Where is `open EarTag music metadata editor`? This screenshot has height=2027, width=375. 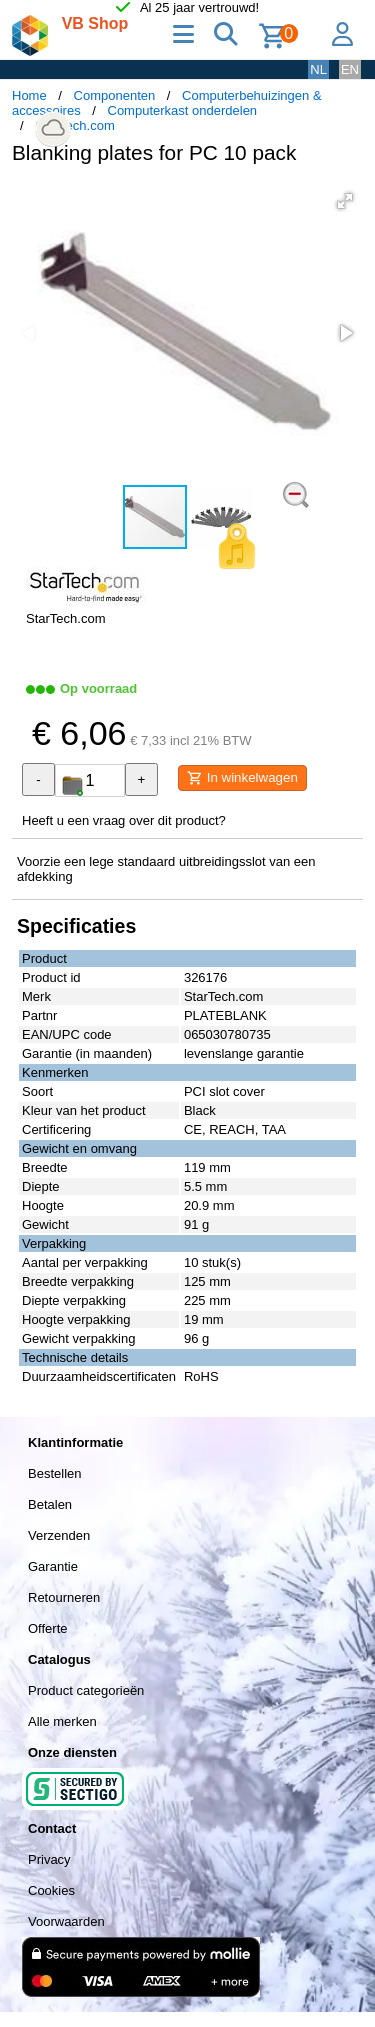 open EarTag music metadata editor is located at coordinates (237, 546).